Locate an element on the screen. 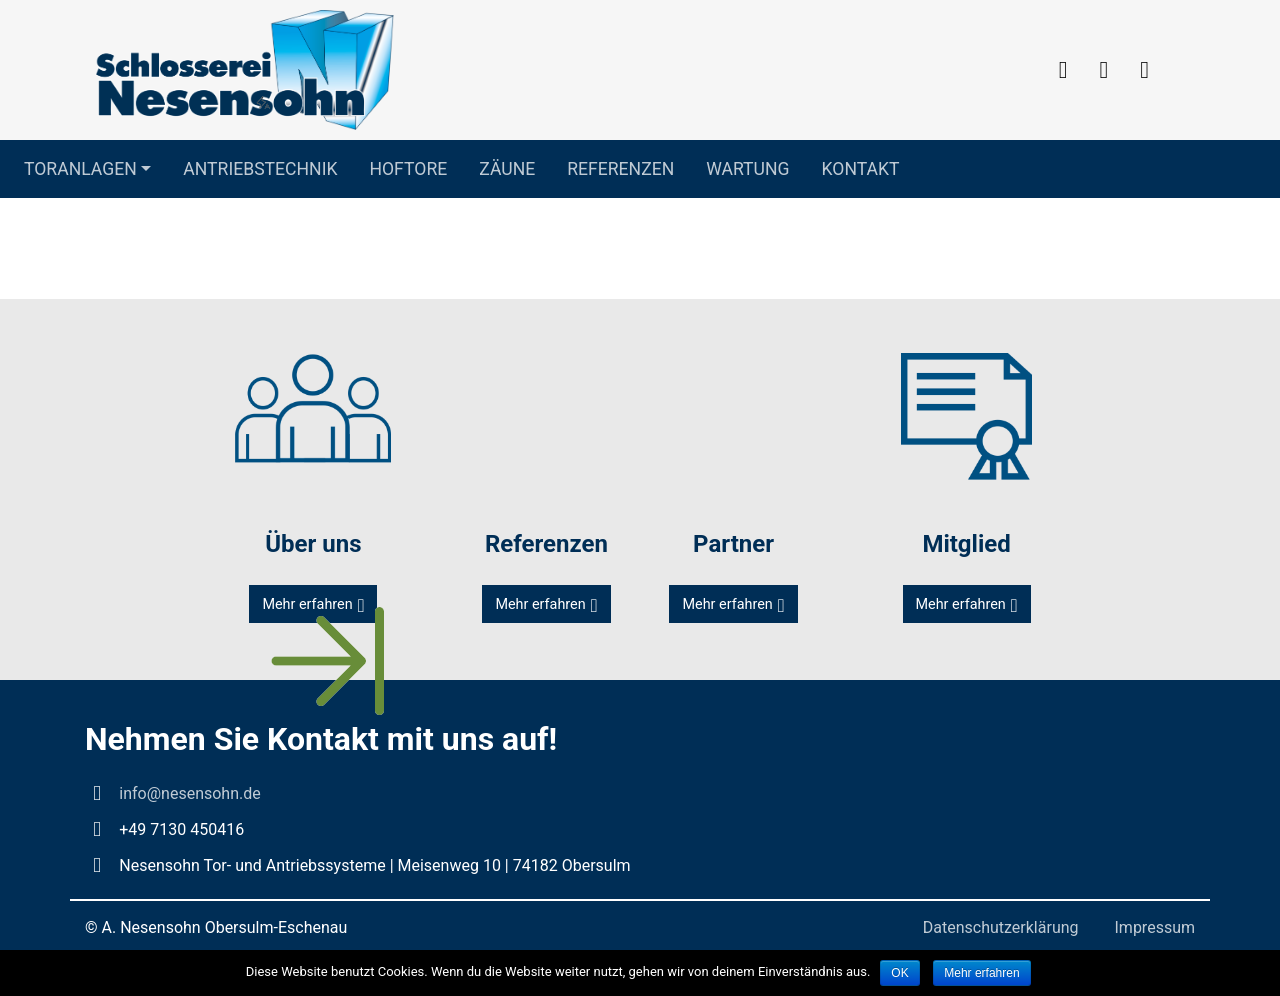 The width and height of the screenshot is (1280, 996). navigate to the next item or page is located at coordinates (330, 661).